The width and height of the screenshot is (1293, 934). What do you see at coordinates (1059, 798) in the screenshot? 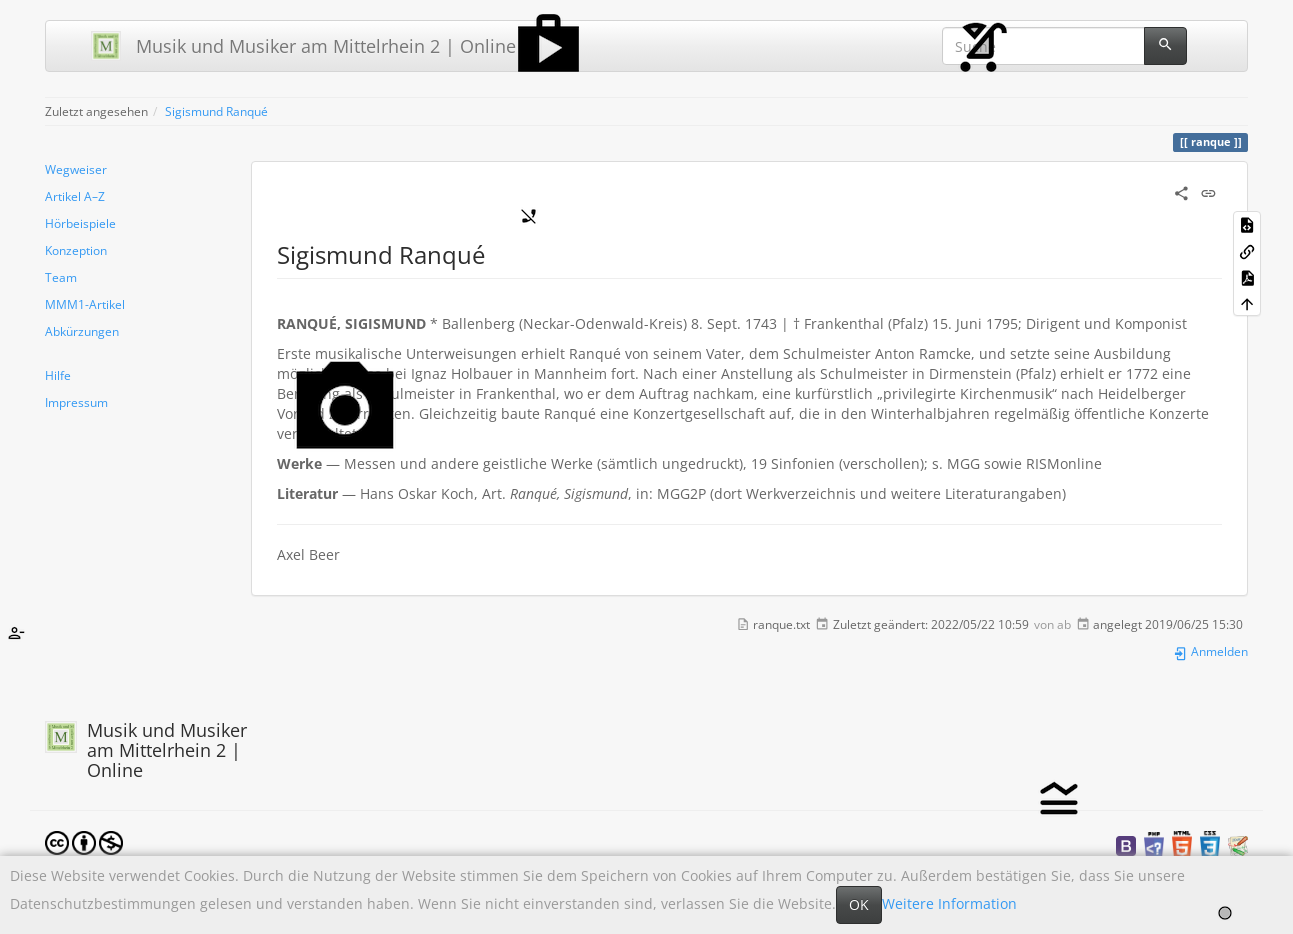
I see `toggle chart legend visibility` at bounding box center [1059, 798].